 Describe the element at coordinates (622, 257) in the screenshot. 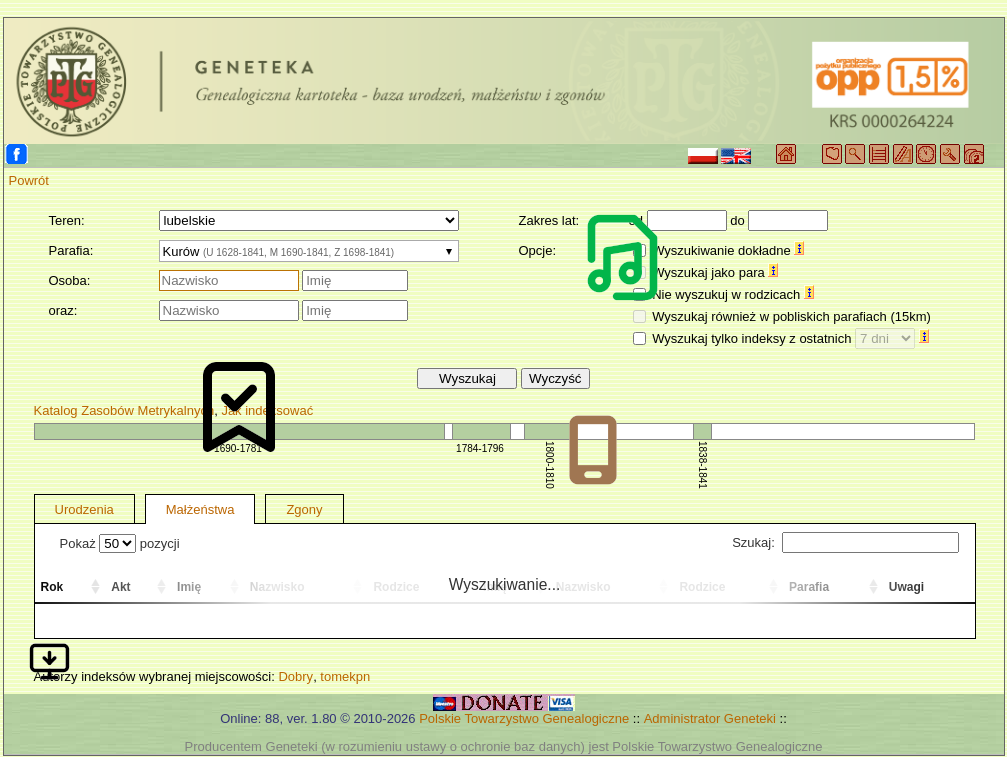

I see `open an audio or music file` at that location.